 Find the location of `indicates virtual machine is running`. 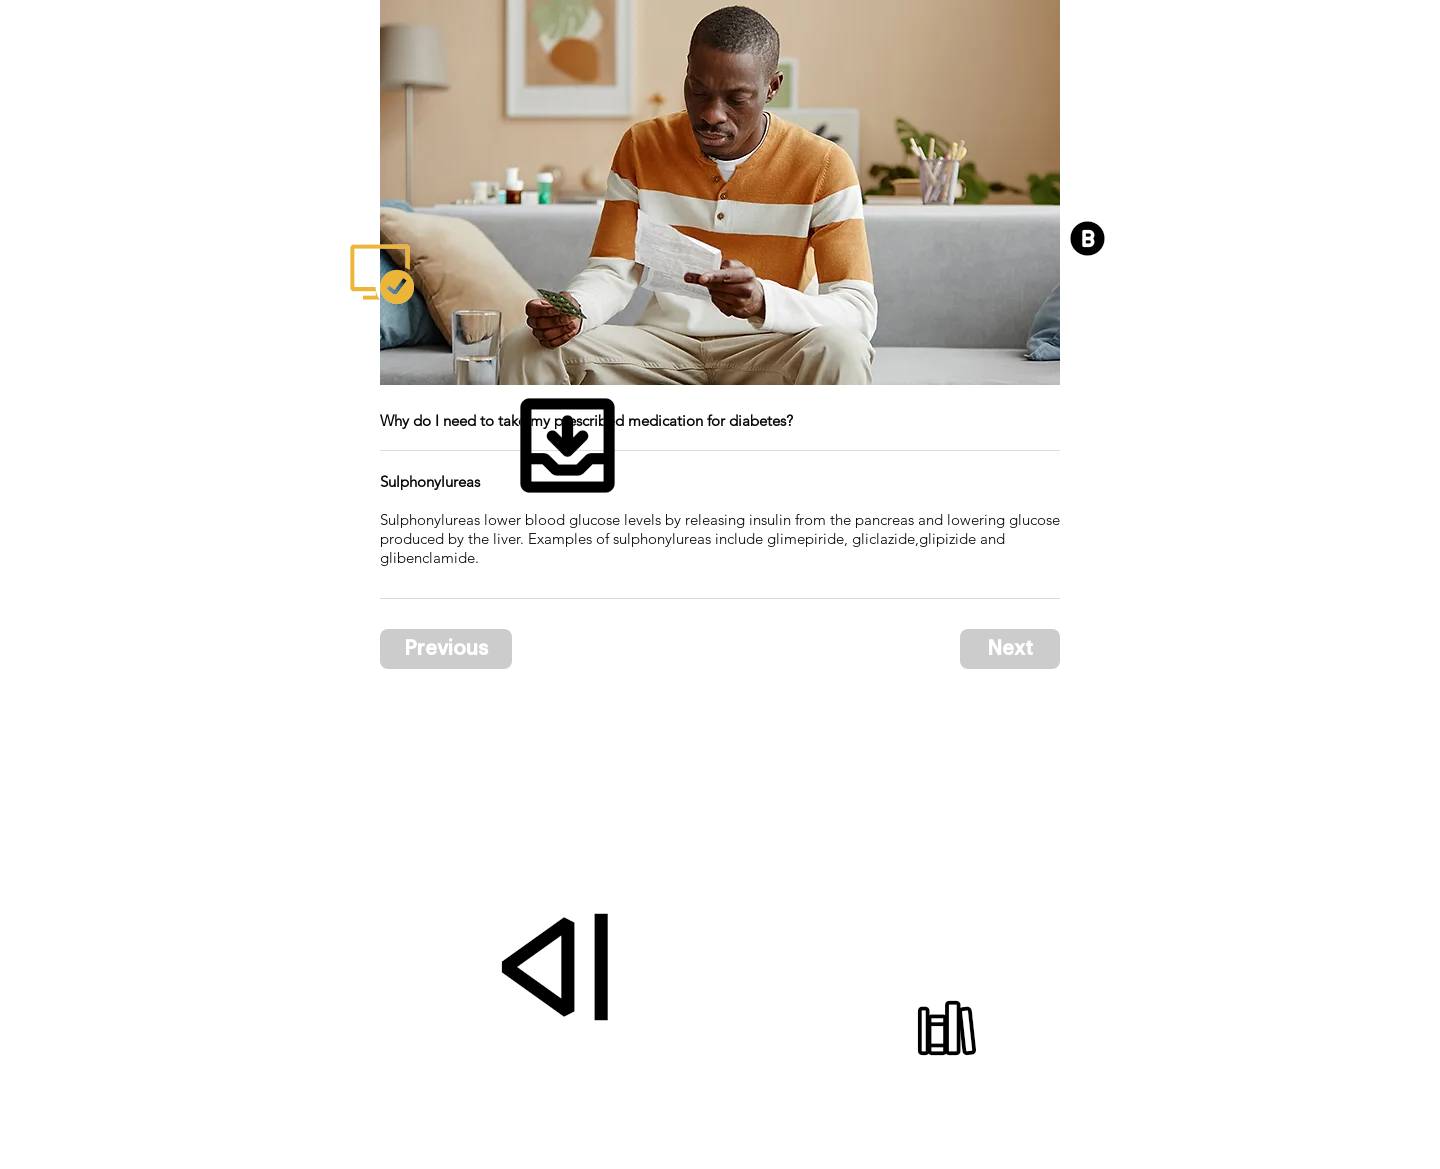

indicates virtual machine is running is located at coordinates (380, 270).